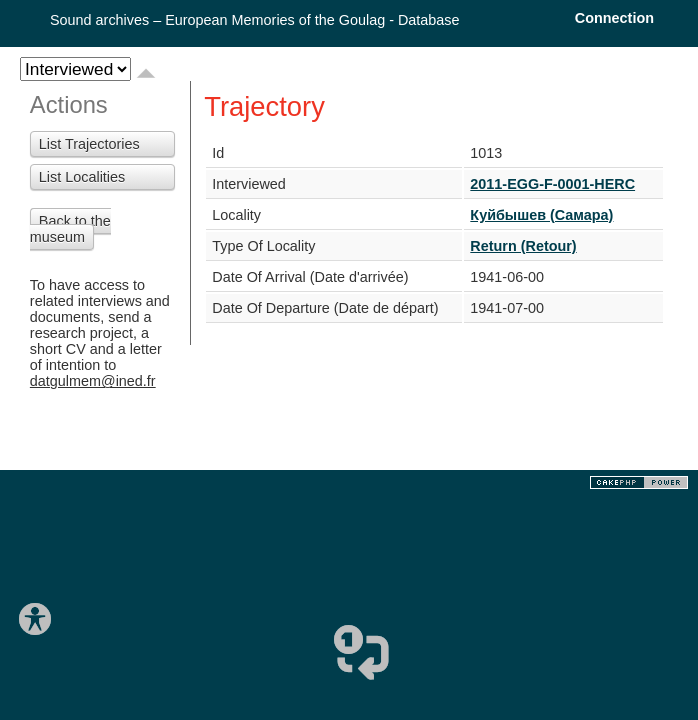  I want to click on open accessibility settings, so click(35, 619).